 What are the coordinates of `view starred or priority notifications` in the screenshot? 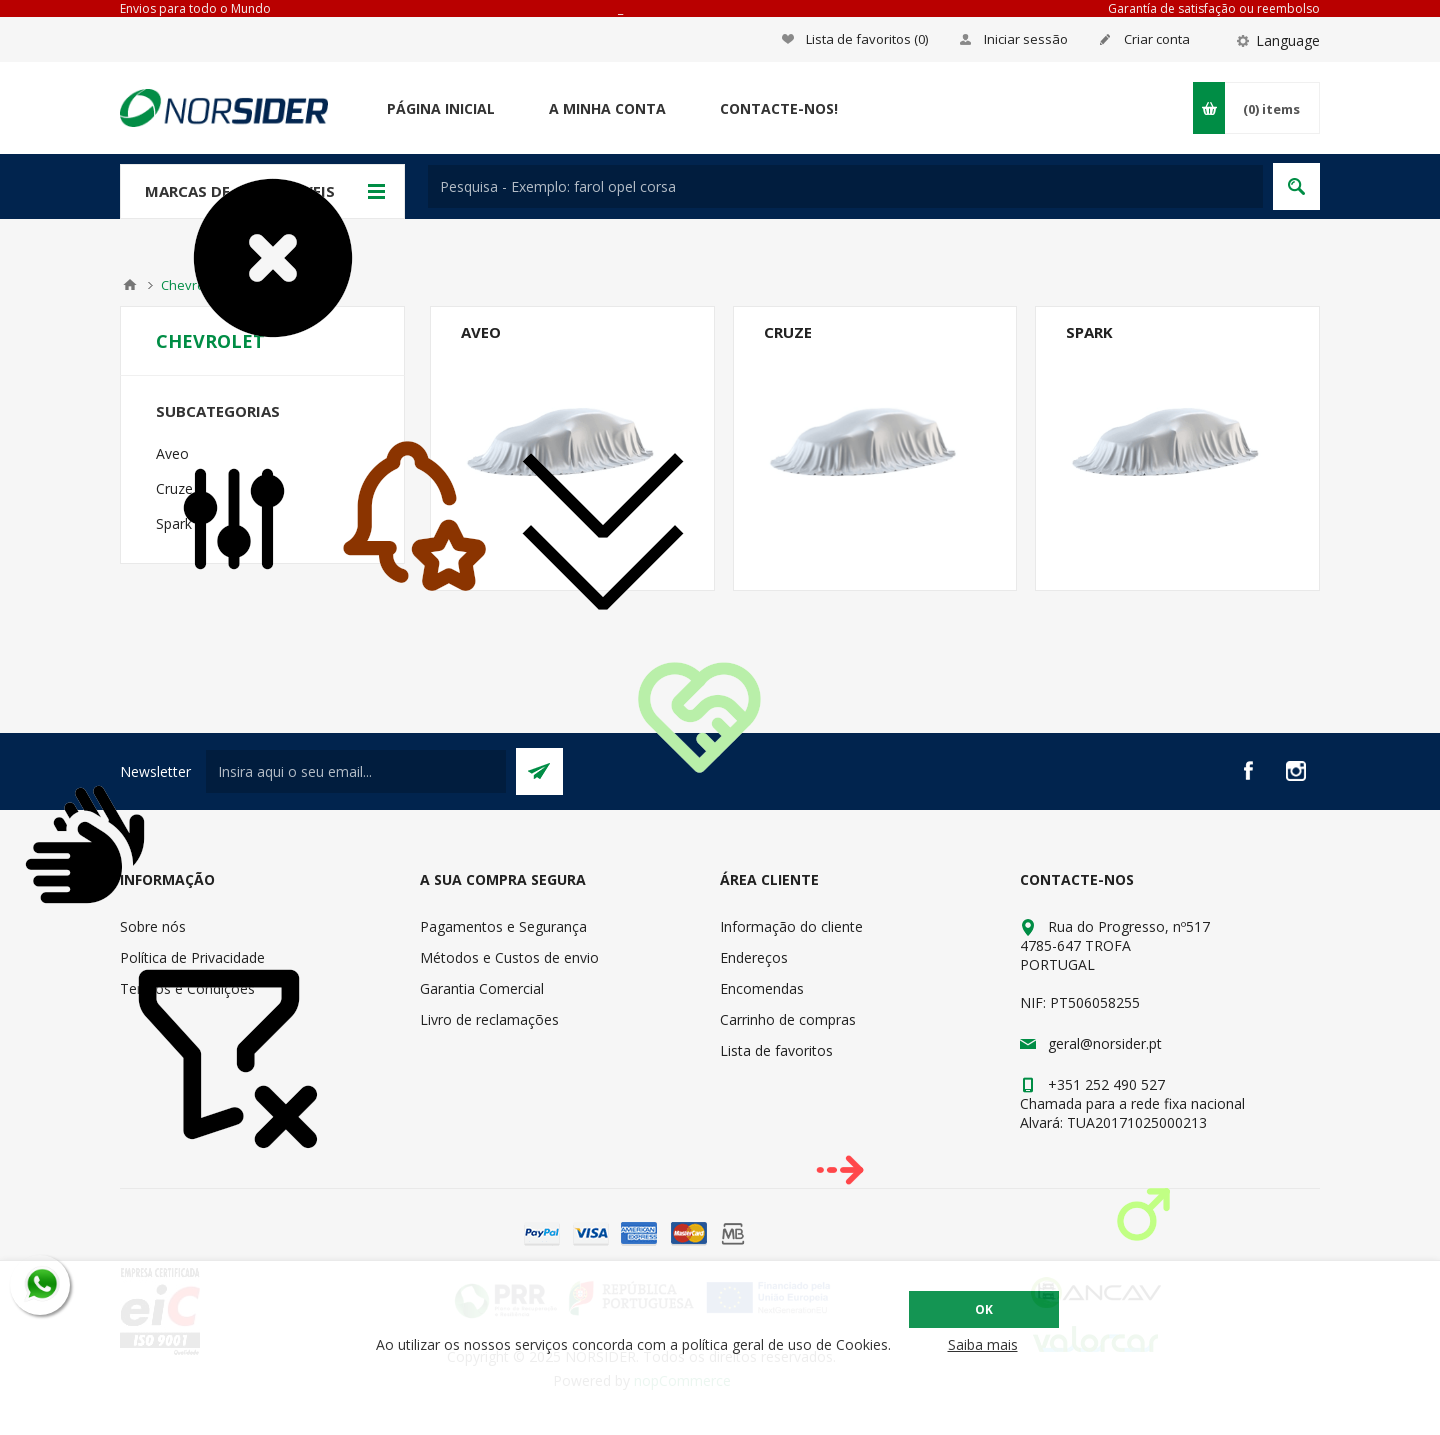 It's located at (407, 512).